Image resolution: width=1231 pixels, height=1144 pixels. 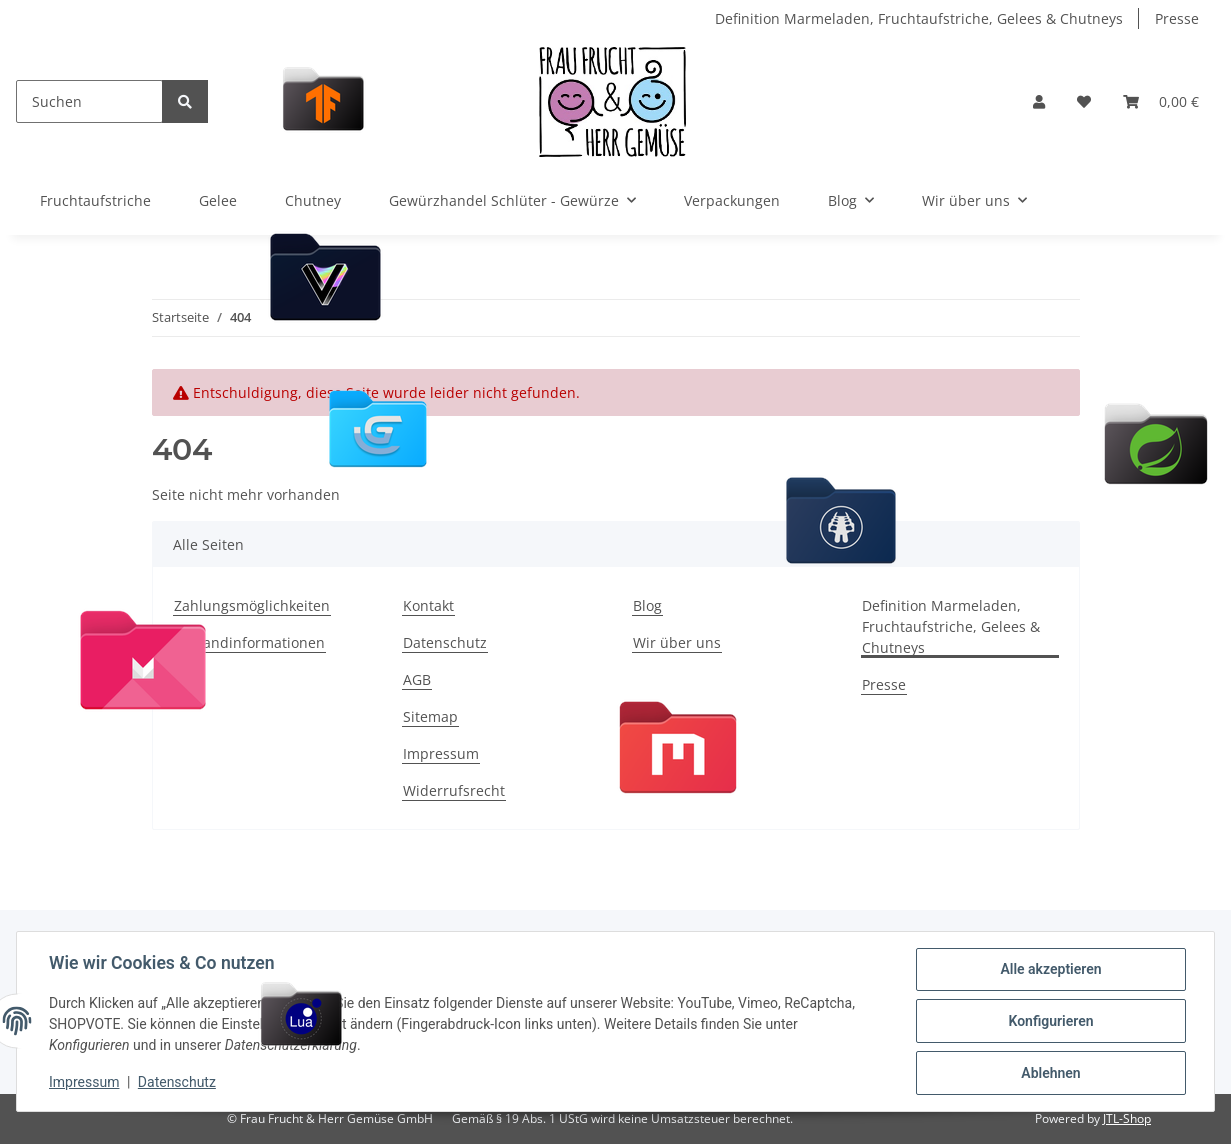 I want to click on open android marshmallow system folder, so click(x=142, y=663).